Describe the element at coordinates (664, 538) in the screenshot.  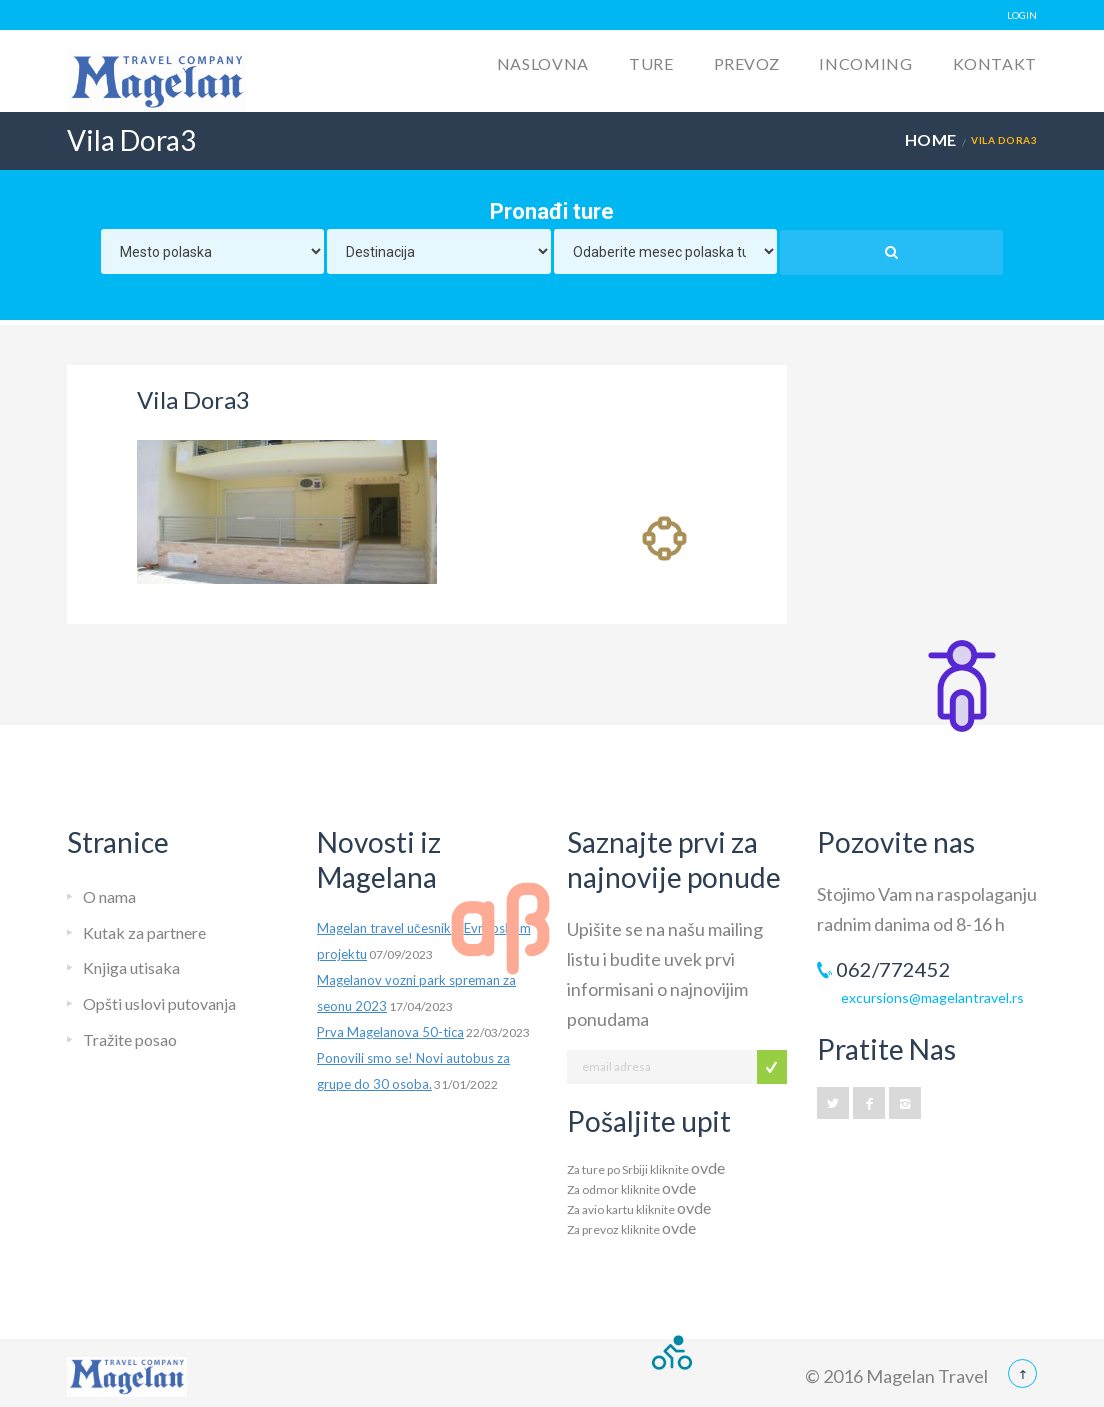
I see `edit vector path anchor points` at that location.